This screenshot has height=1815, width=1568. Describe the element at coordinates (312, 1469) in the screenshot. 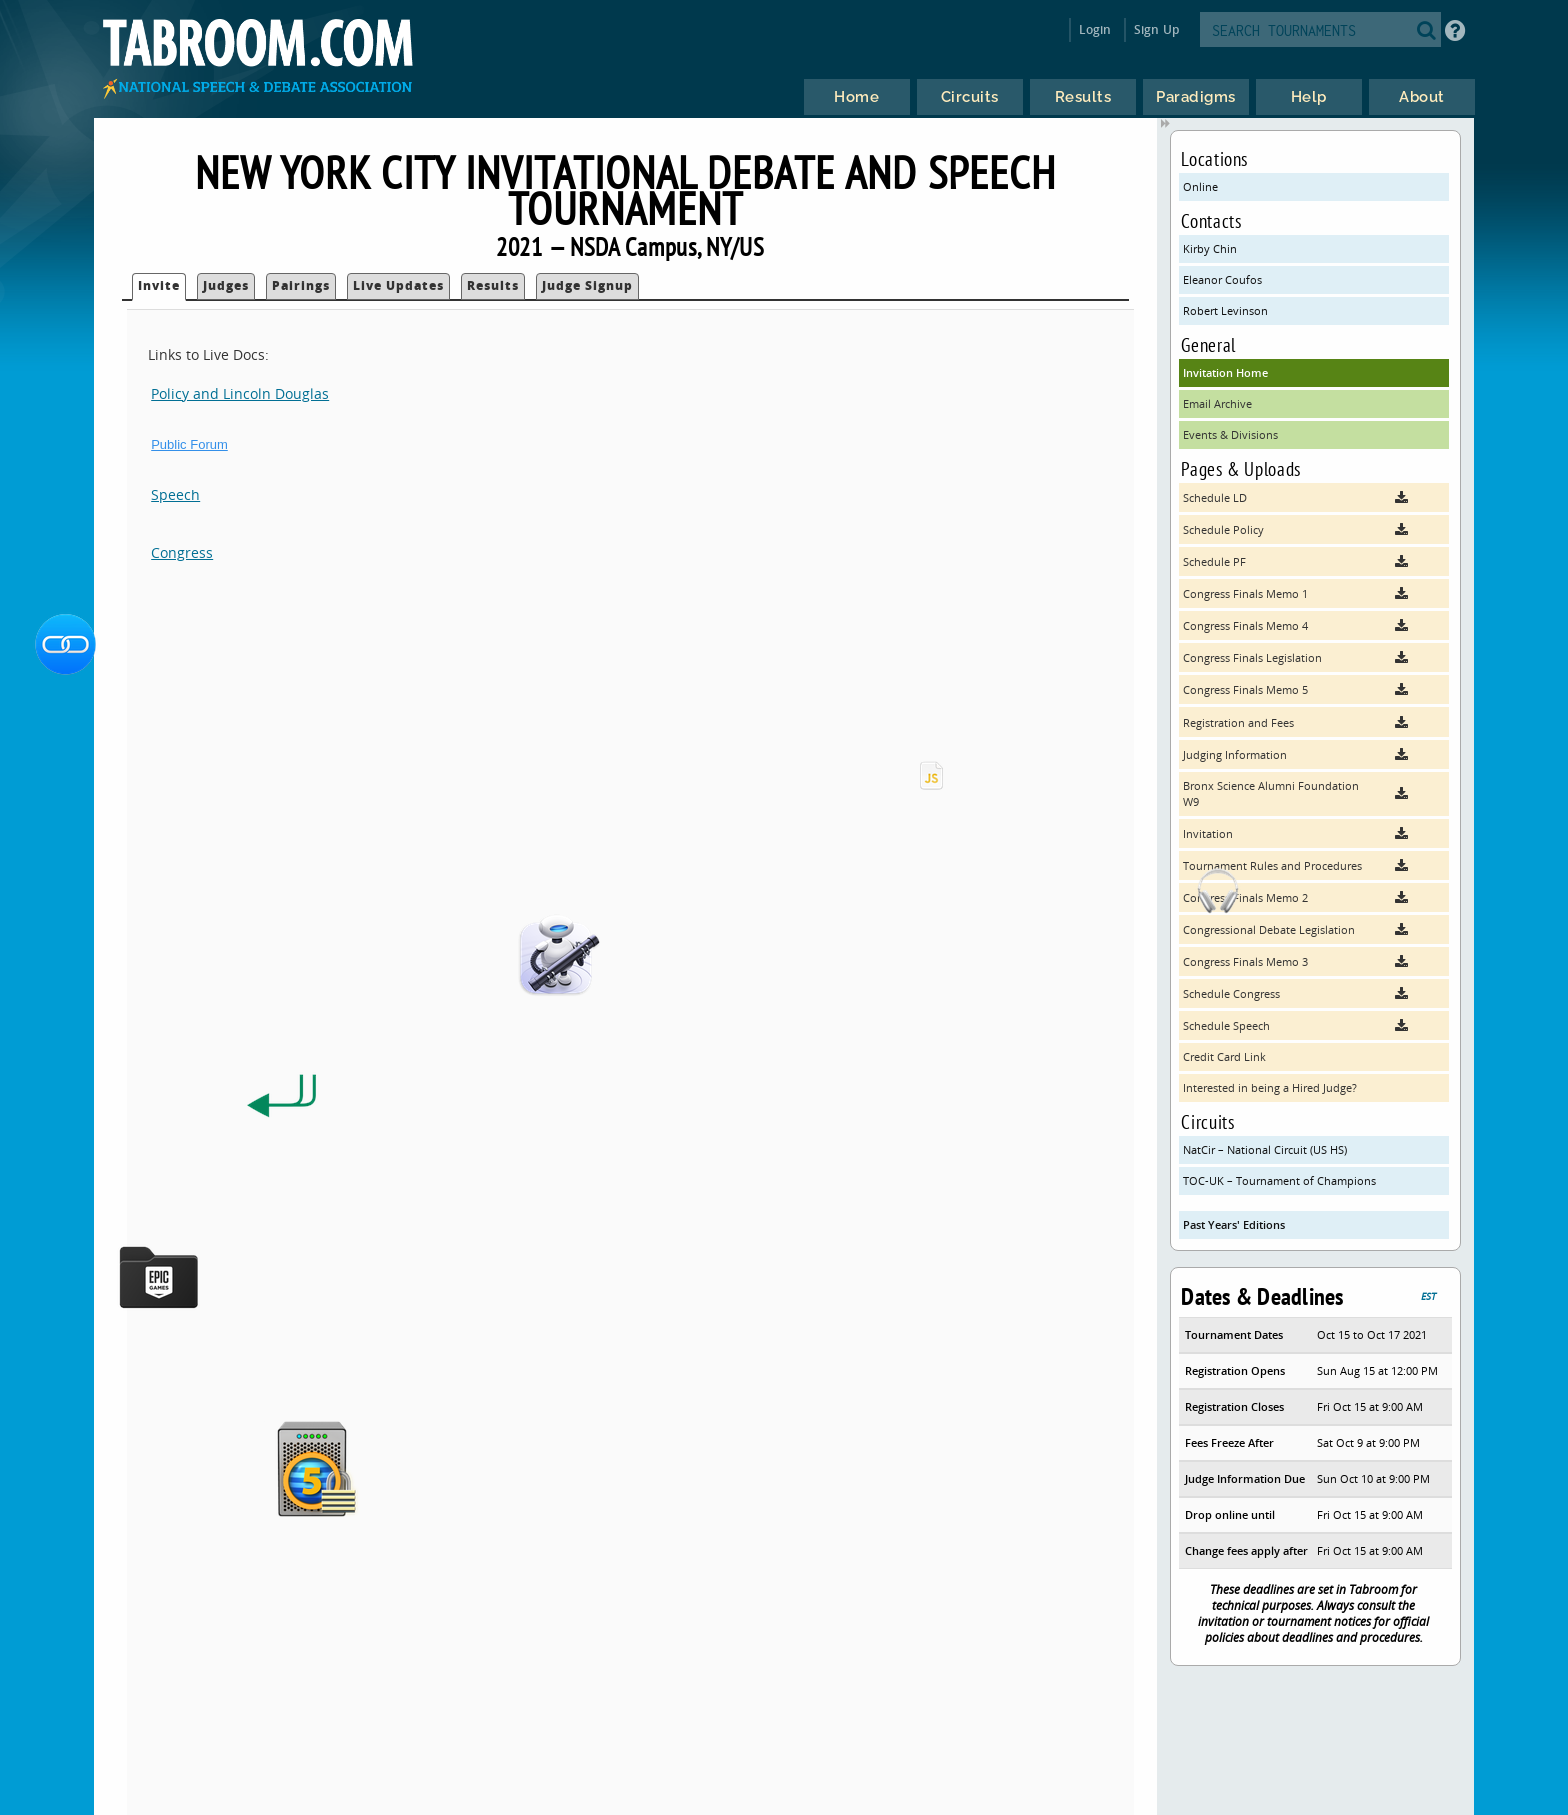

I see `indicates a locked RAID 5 storage array` at that location.